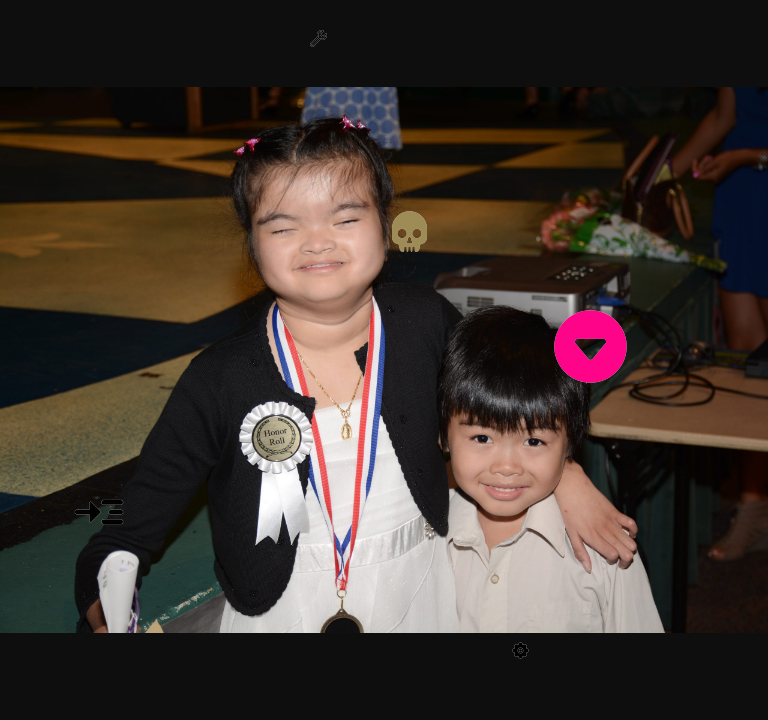  Describe the element at coordinates (520, 650) in the screenshot. I see `access garden or plant care features` at that location.